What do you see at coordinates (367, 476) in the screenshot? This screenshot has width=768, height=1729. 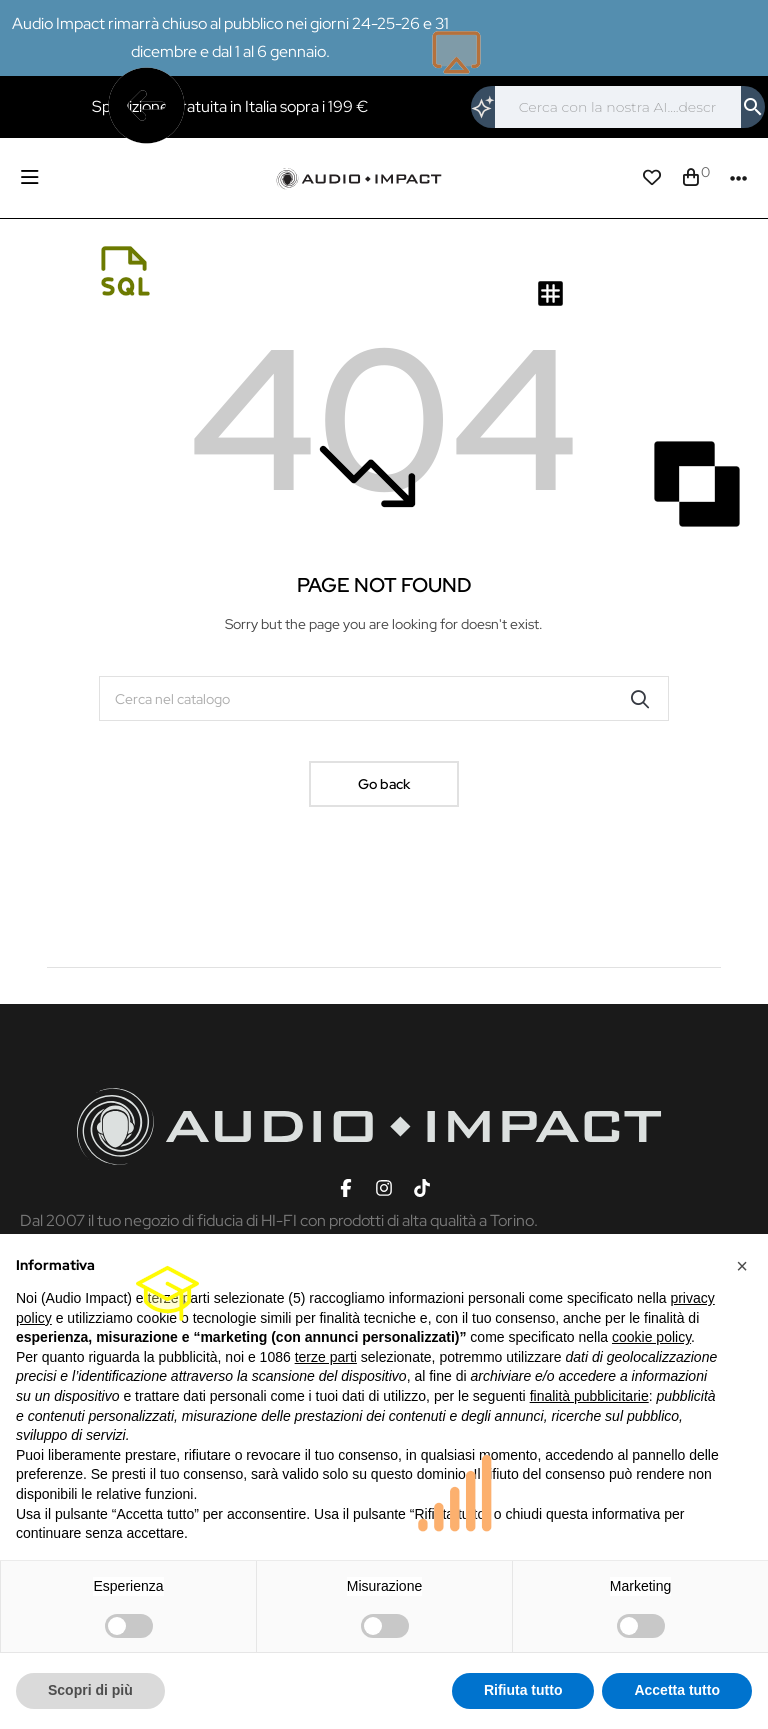 I see `indicates a declining trend or decrease in value` at bounding box center [367, 476].